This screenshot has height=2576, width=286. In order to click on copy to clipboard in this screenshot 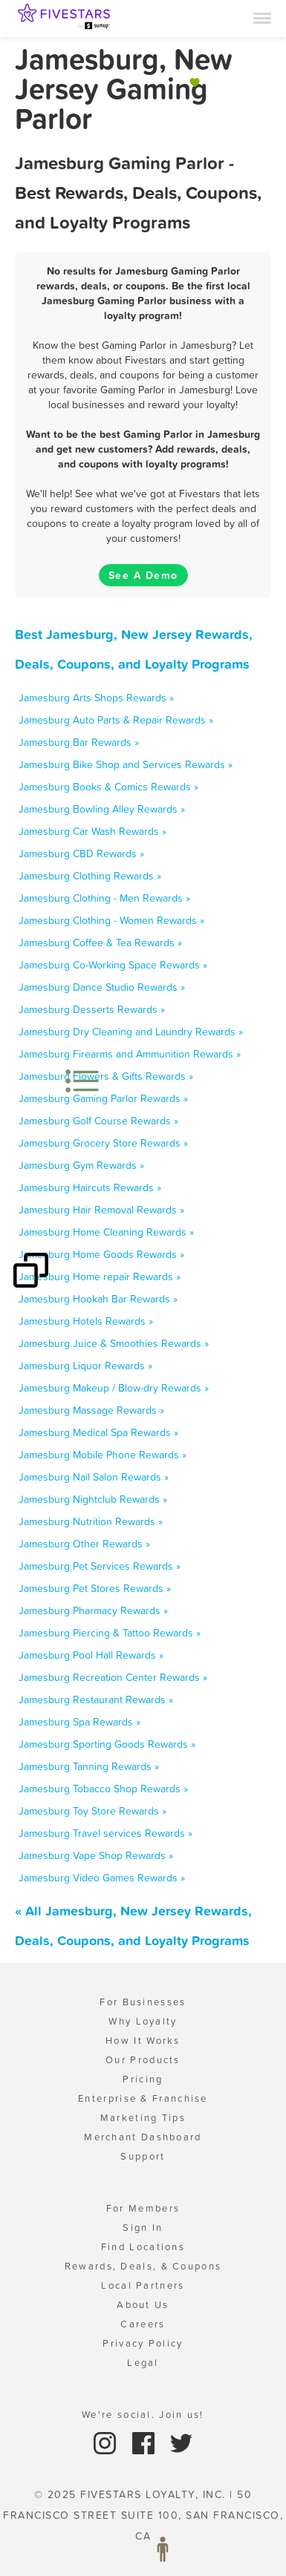, I will do `click(30, 1270)`.